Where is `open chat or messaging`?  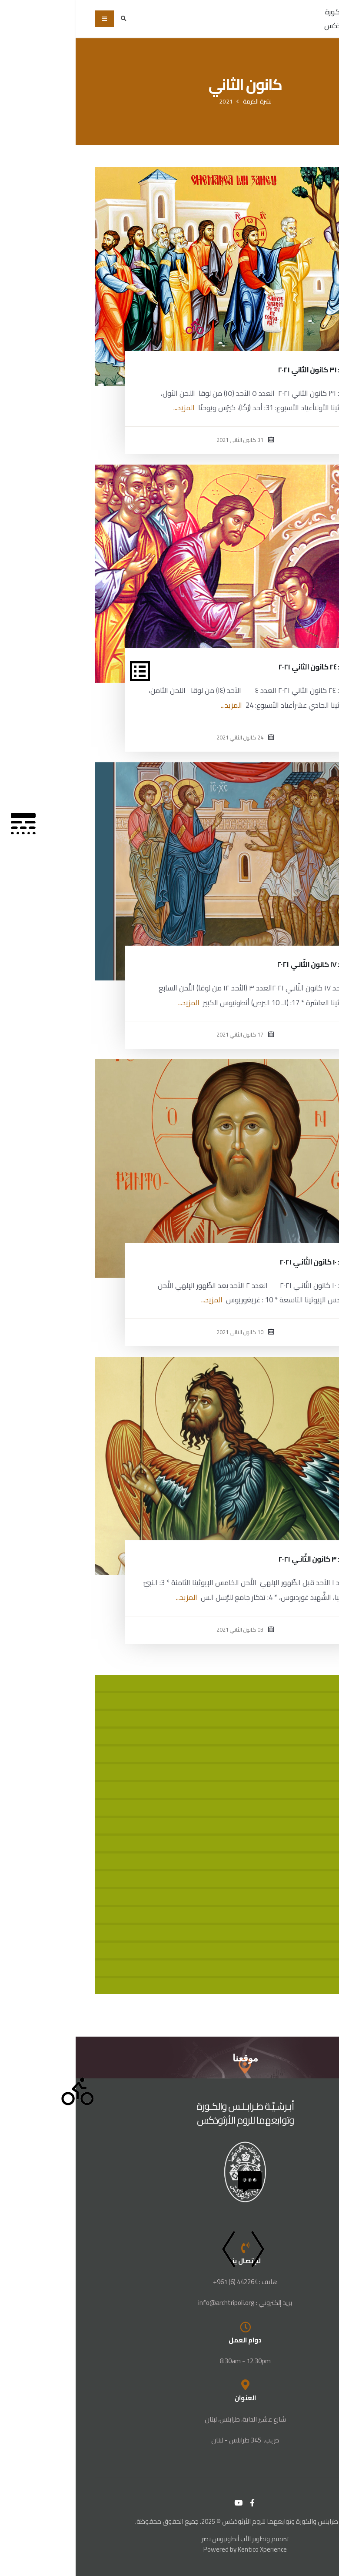
open chat or messaging is located at coordinates (249, 2182).